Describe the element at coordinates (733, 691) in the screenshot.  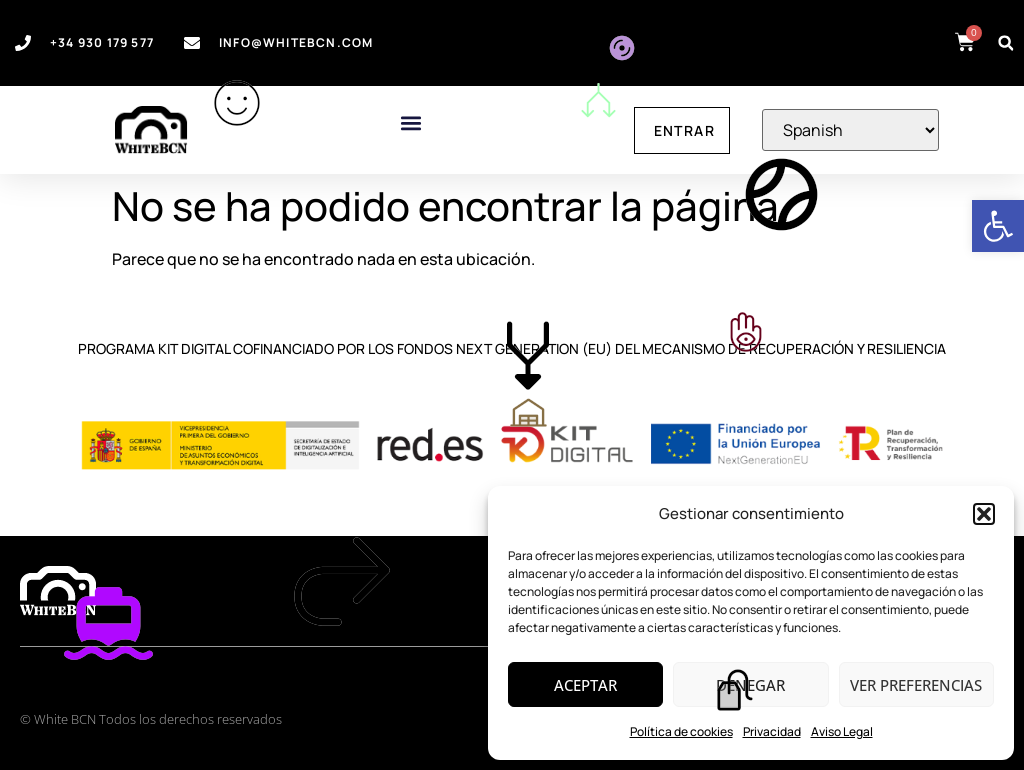
I see `tea or hot beverage options` at that location.